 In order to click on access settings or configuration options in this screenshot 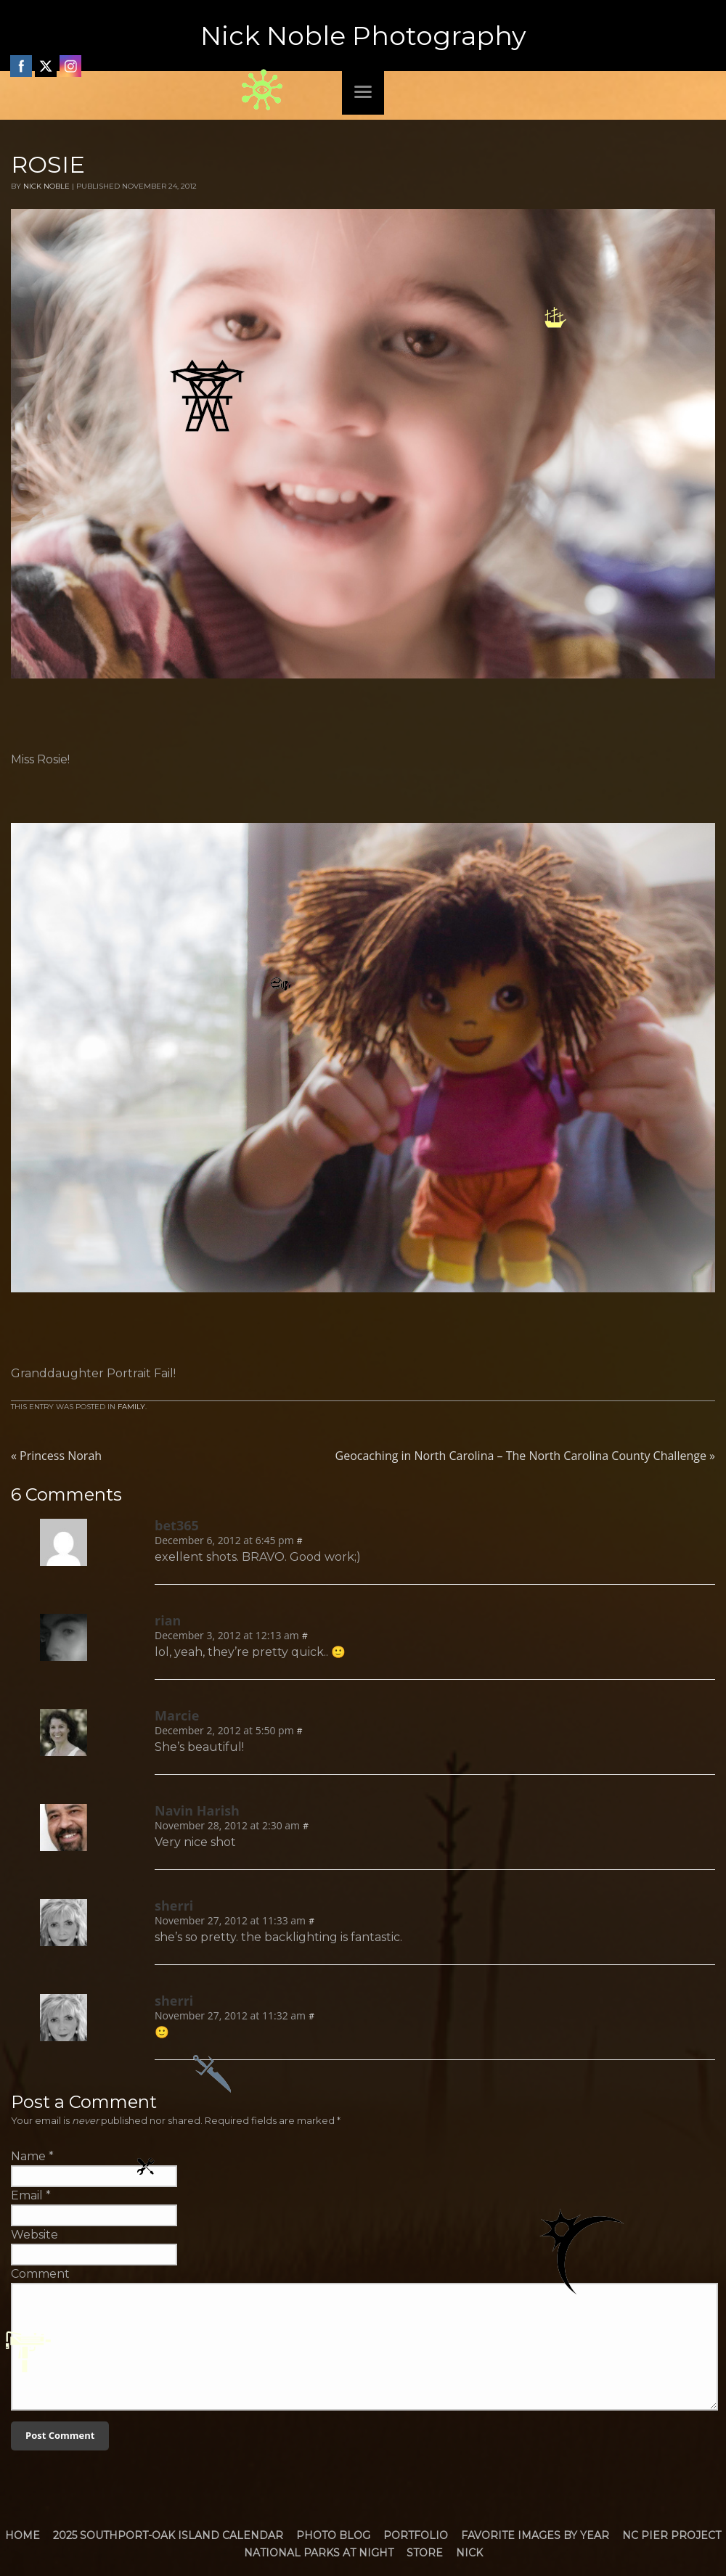, I will do `click(145, 2166)`.